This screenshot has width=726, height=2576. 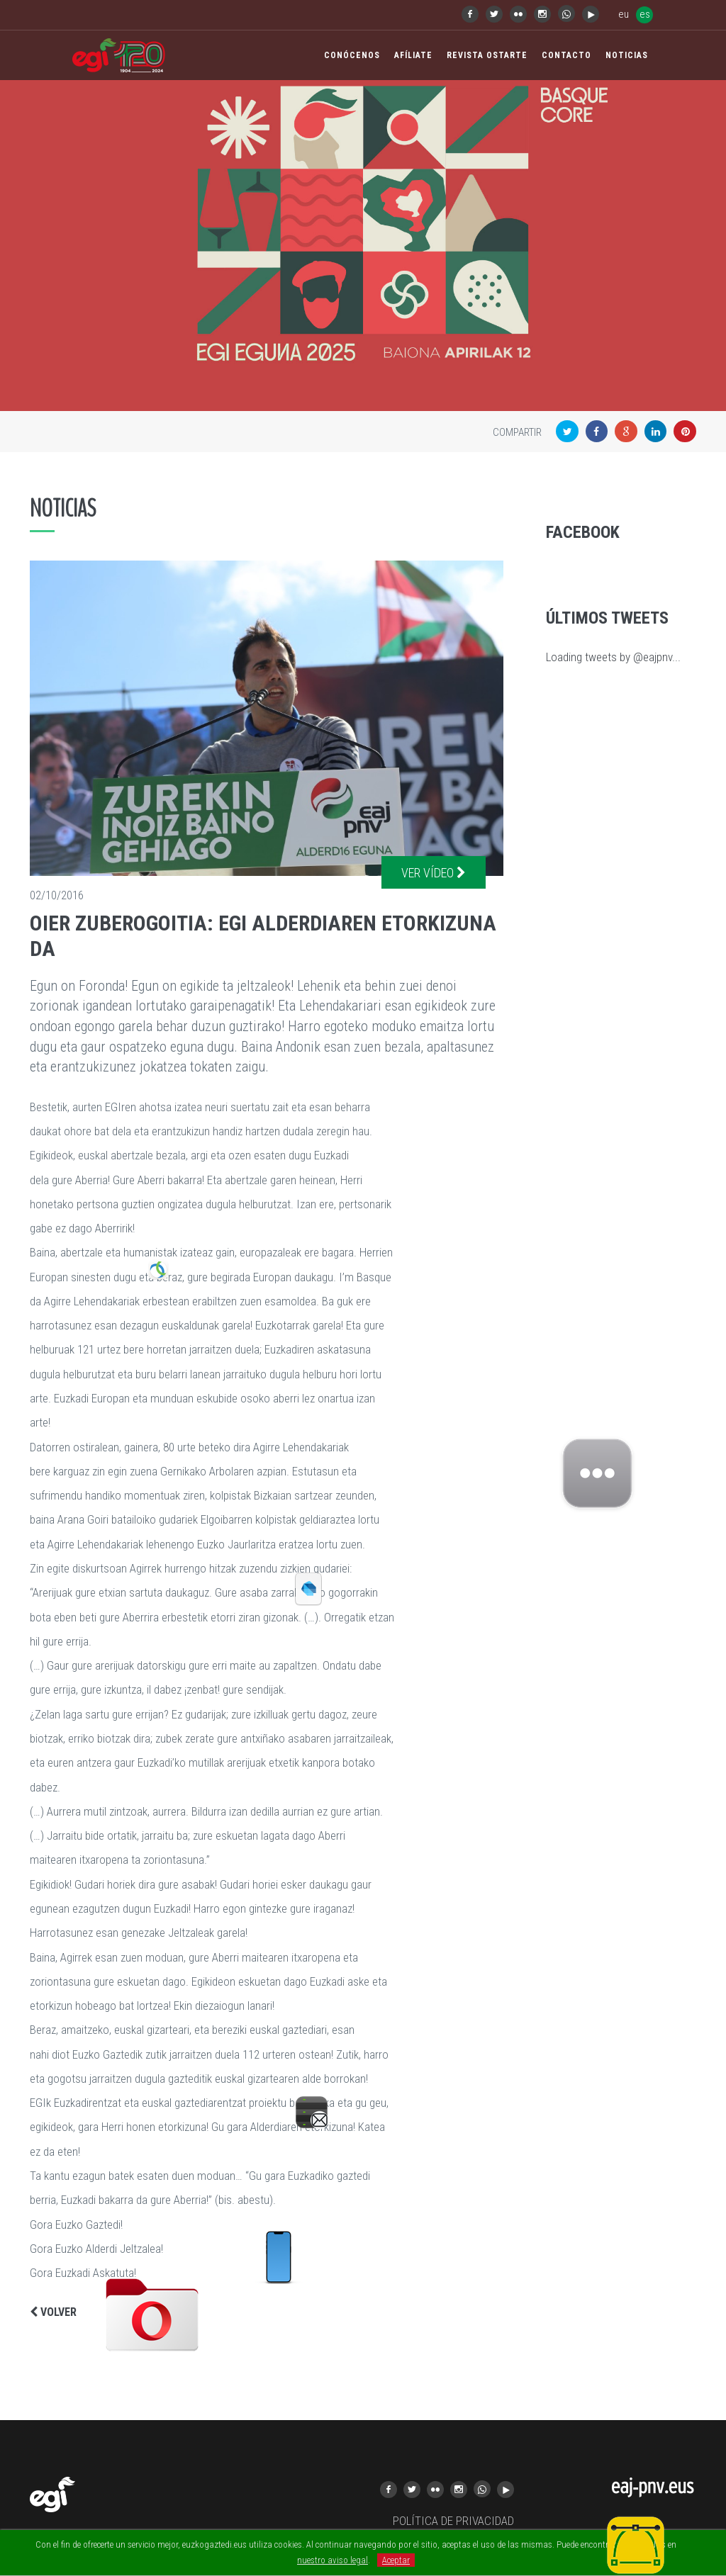 I want to click on configure mail server settings, so click(x=311, y=2112).